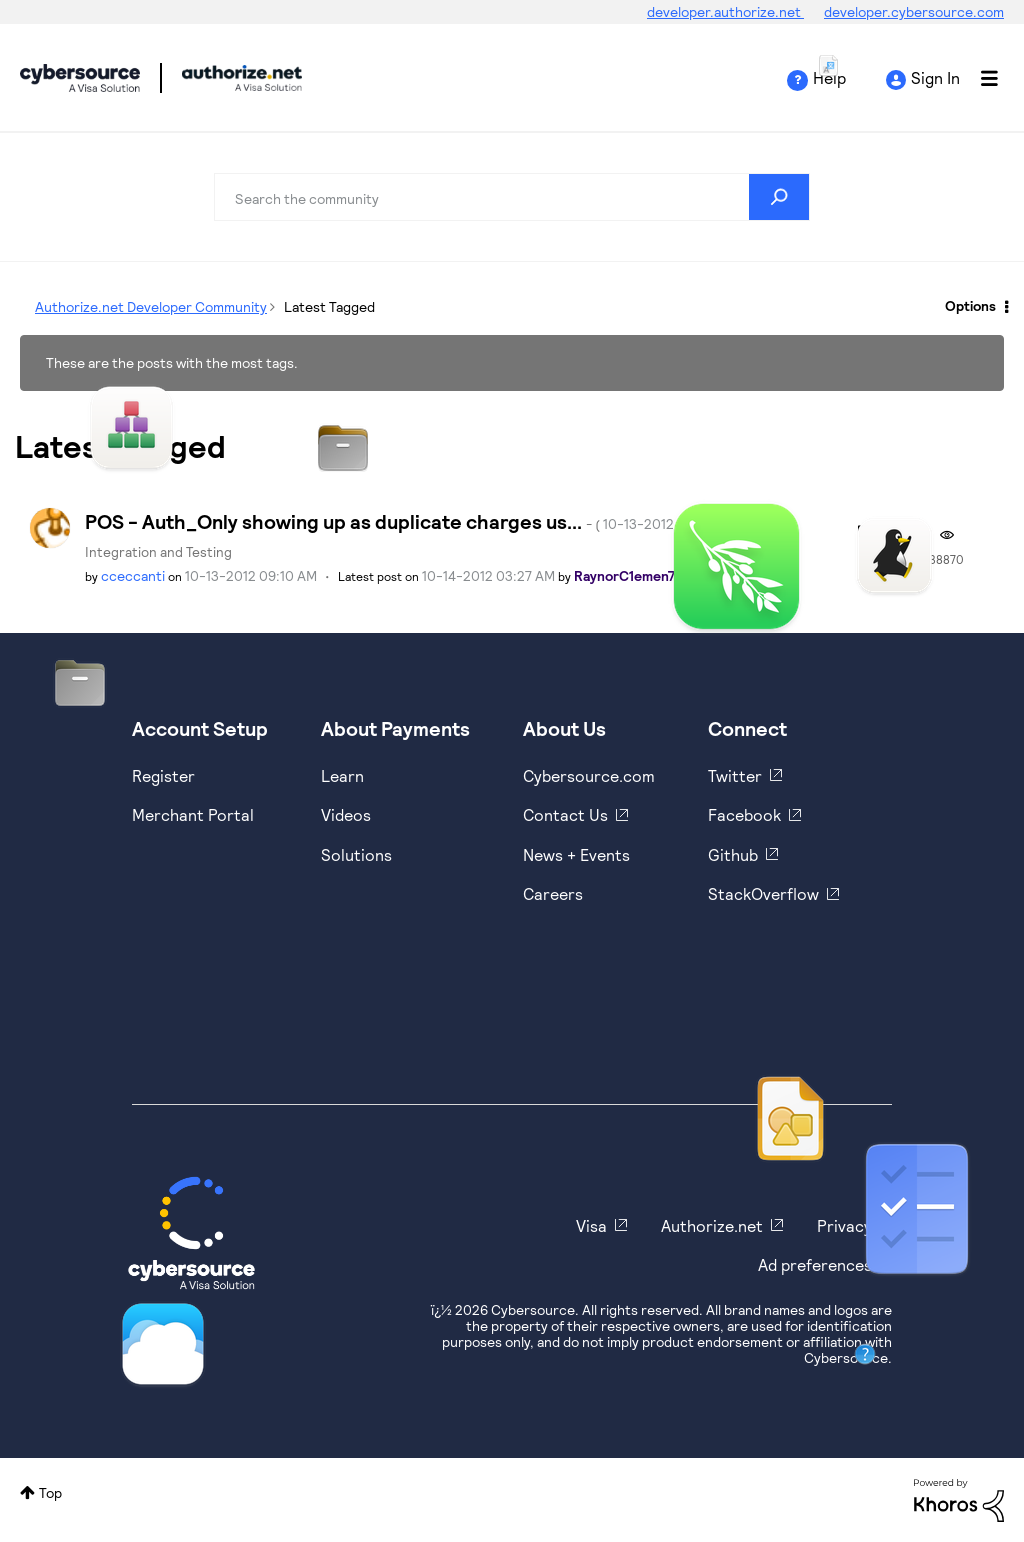 Image resolution: width=1024 pixels, height=1542 pixels. Describe the element at coordinates (865, 1354) in the screenshot. I see `access help or frequently asked questions` at that location.